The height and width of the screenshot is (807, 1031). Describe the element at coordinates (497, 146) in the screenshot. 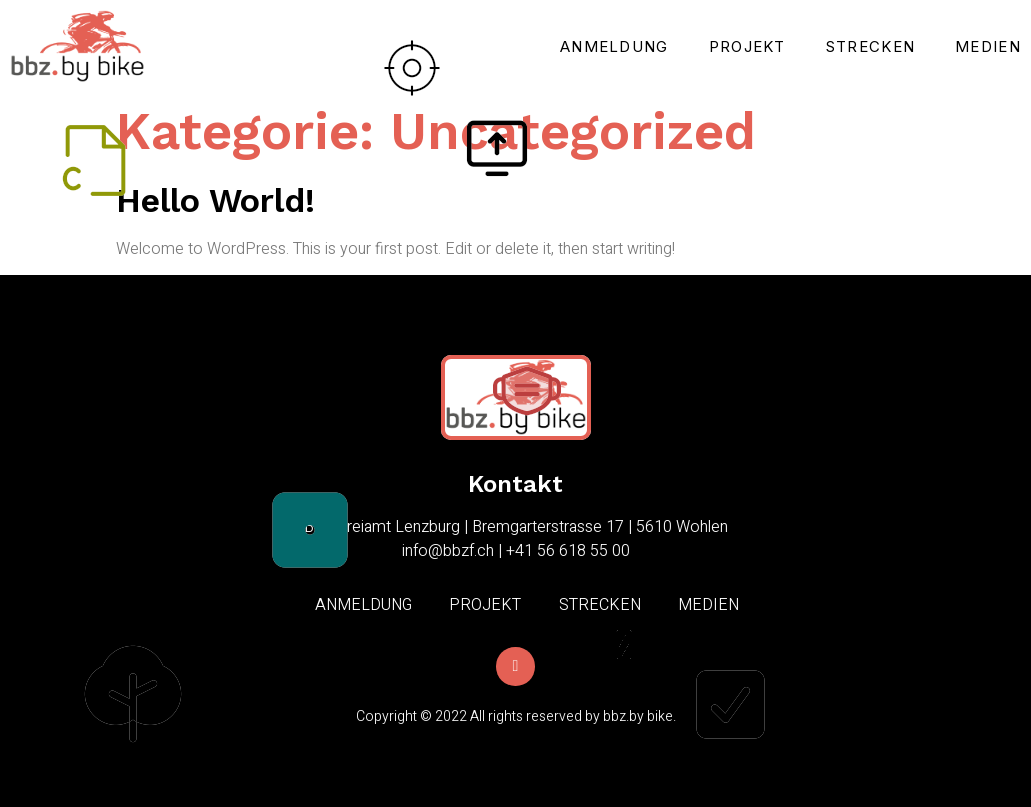

I see `upload file to desktop or monitor` at that location.